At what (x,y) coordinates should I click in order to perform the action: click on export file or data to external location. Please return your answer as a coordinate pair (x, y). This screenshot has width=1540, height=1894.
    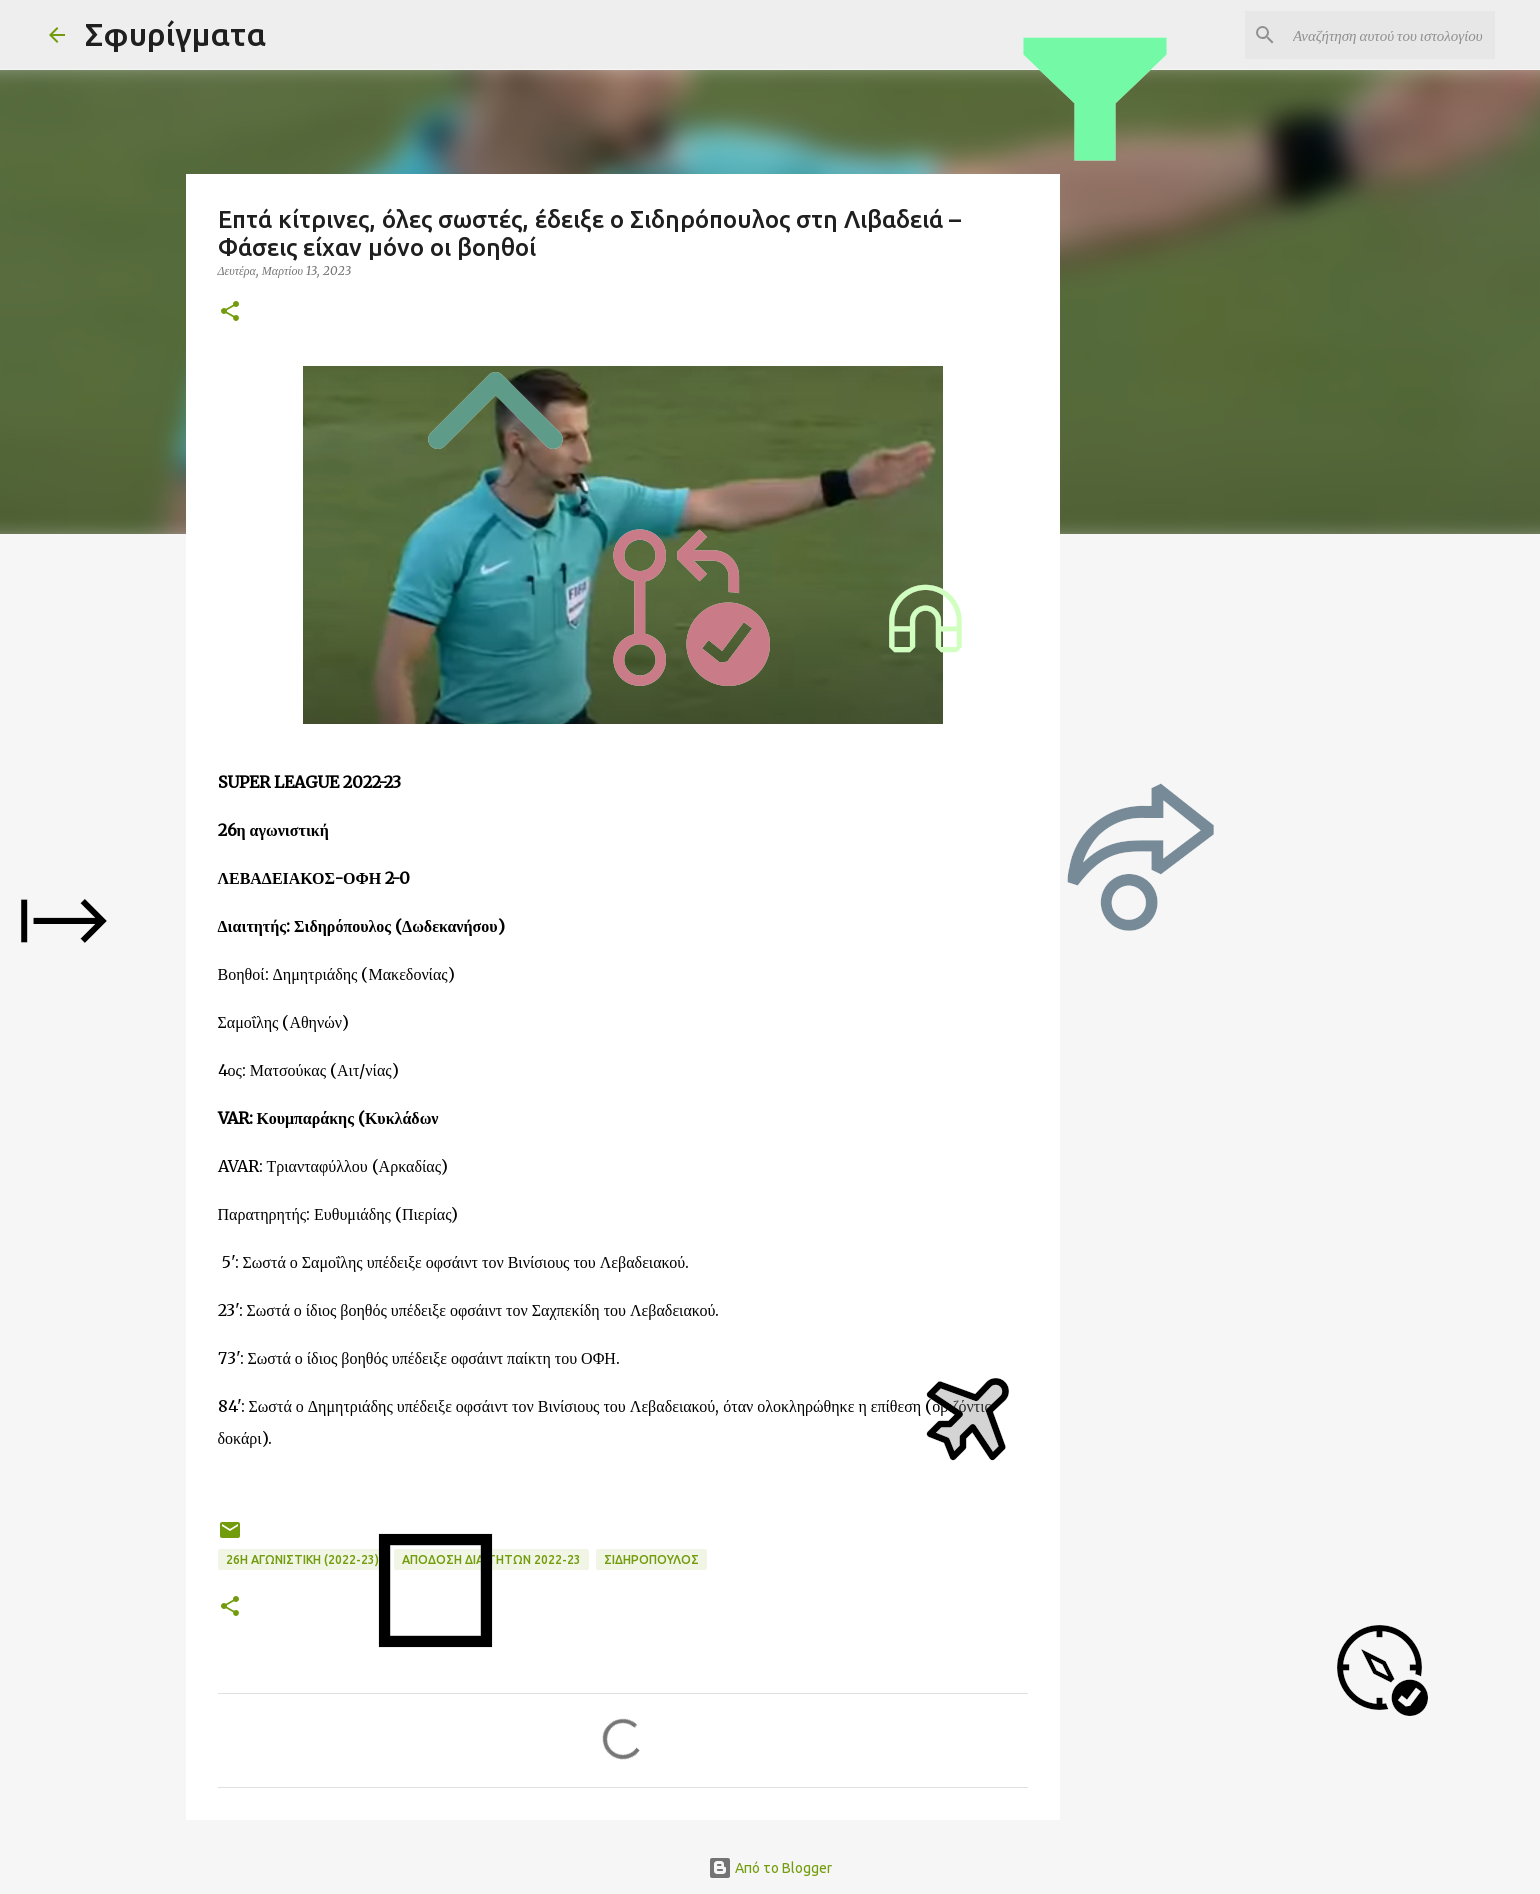
    Looking at the image, I should click on (64, 924).